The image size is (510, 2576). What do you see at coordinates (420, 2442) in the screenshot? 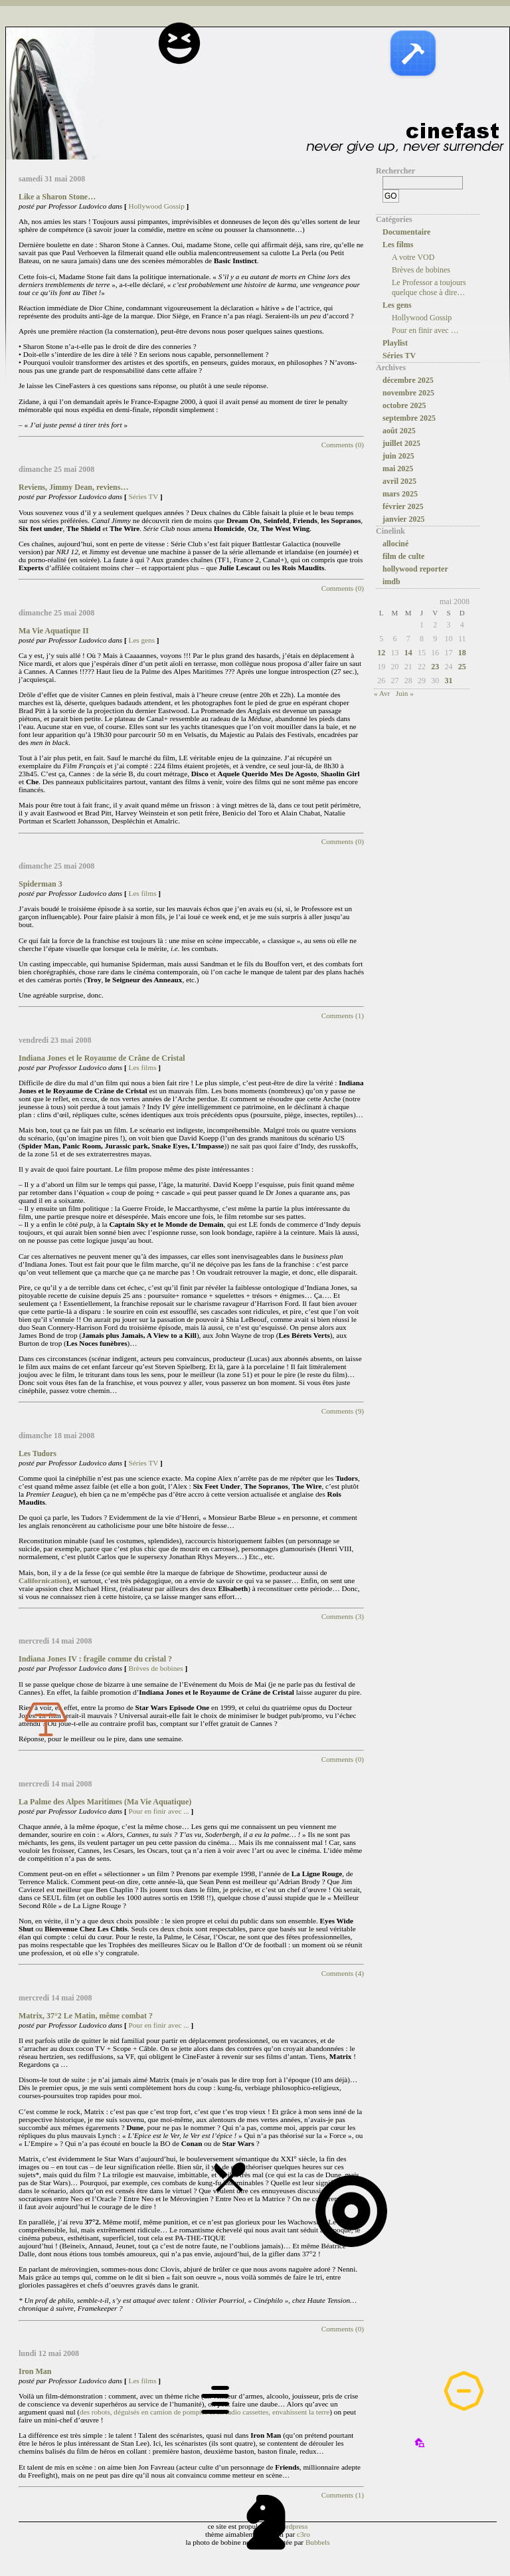
I see `work from home or remote work mode` at bounding box center [420, 2442].